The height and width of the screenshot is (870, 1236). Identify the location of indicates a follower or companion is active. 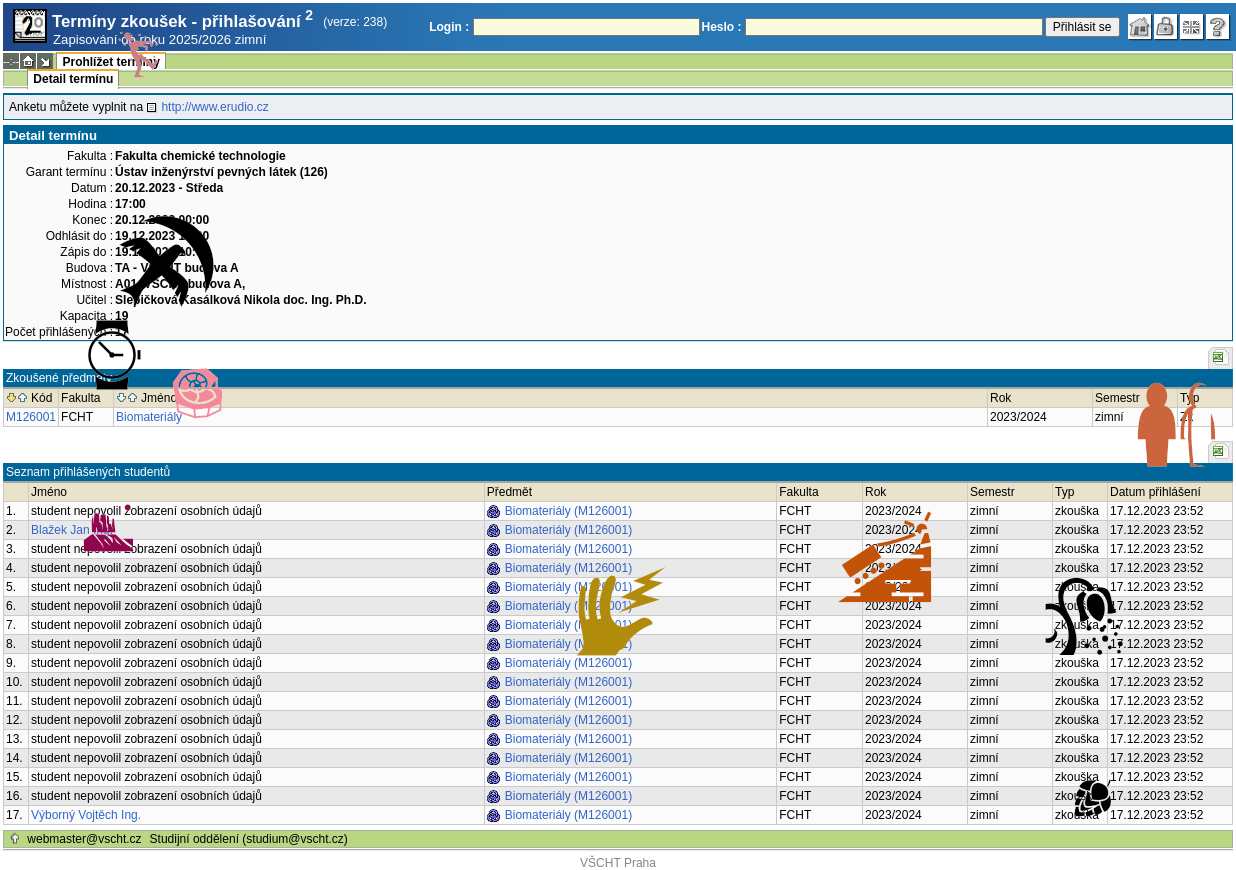
(1178, 424).